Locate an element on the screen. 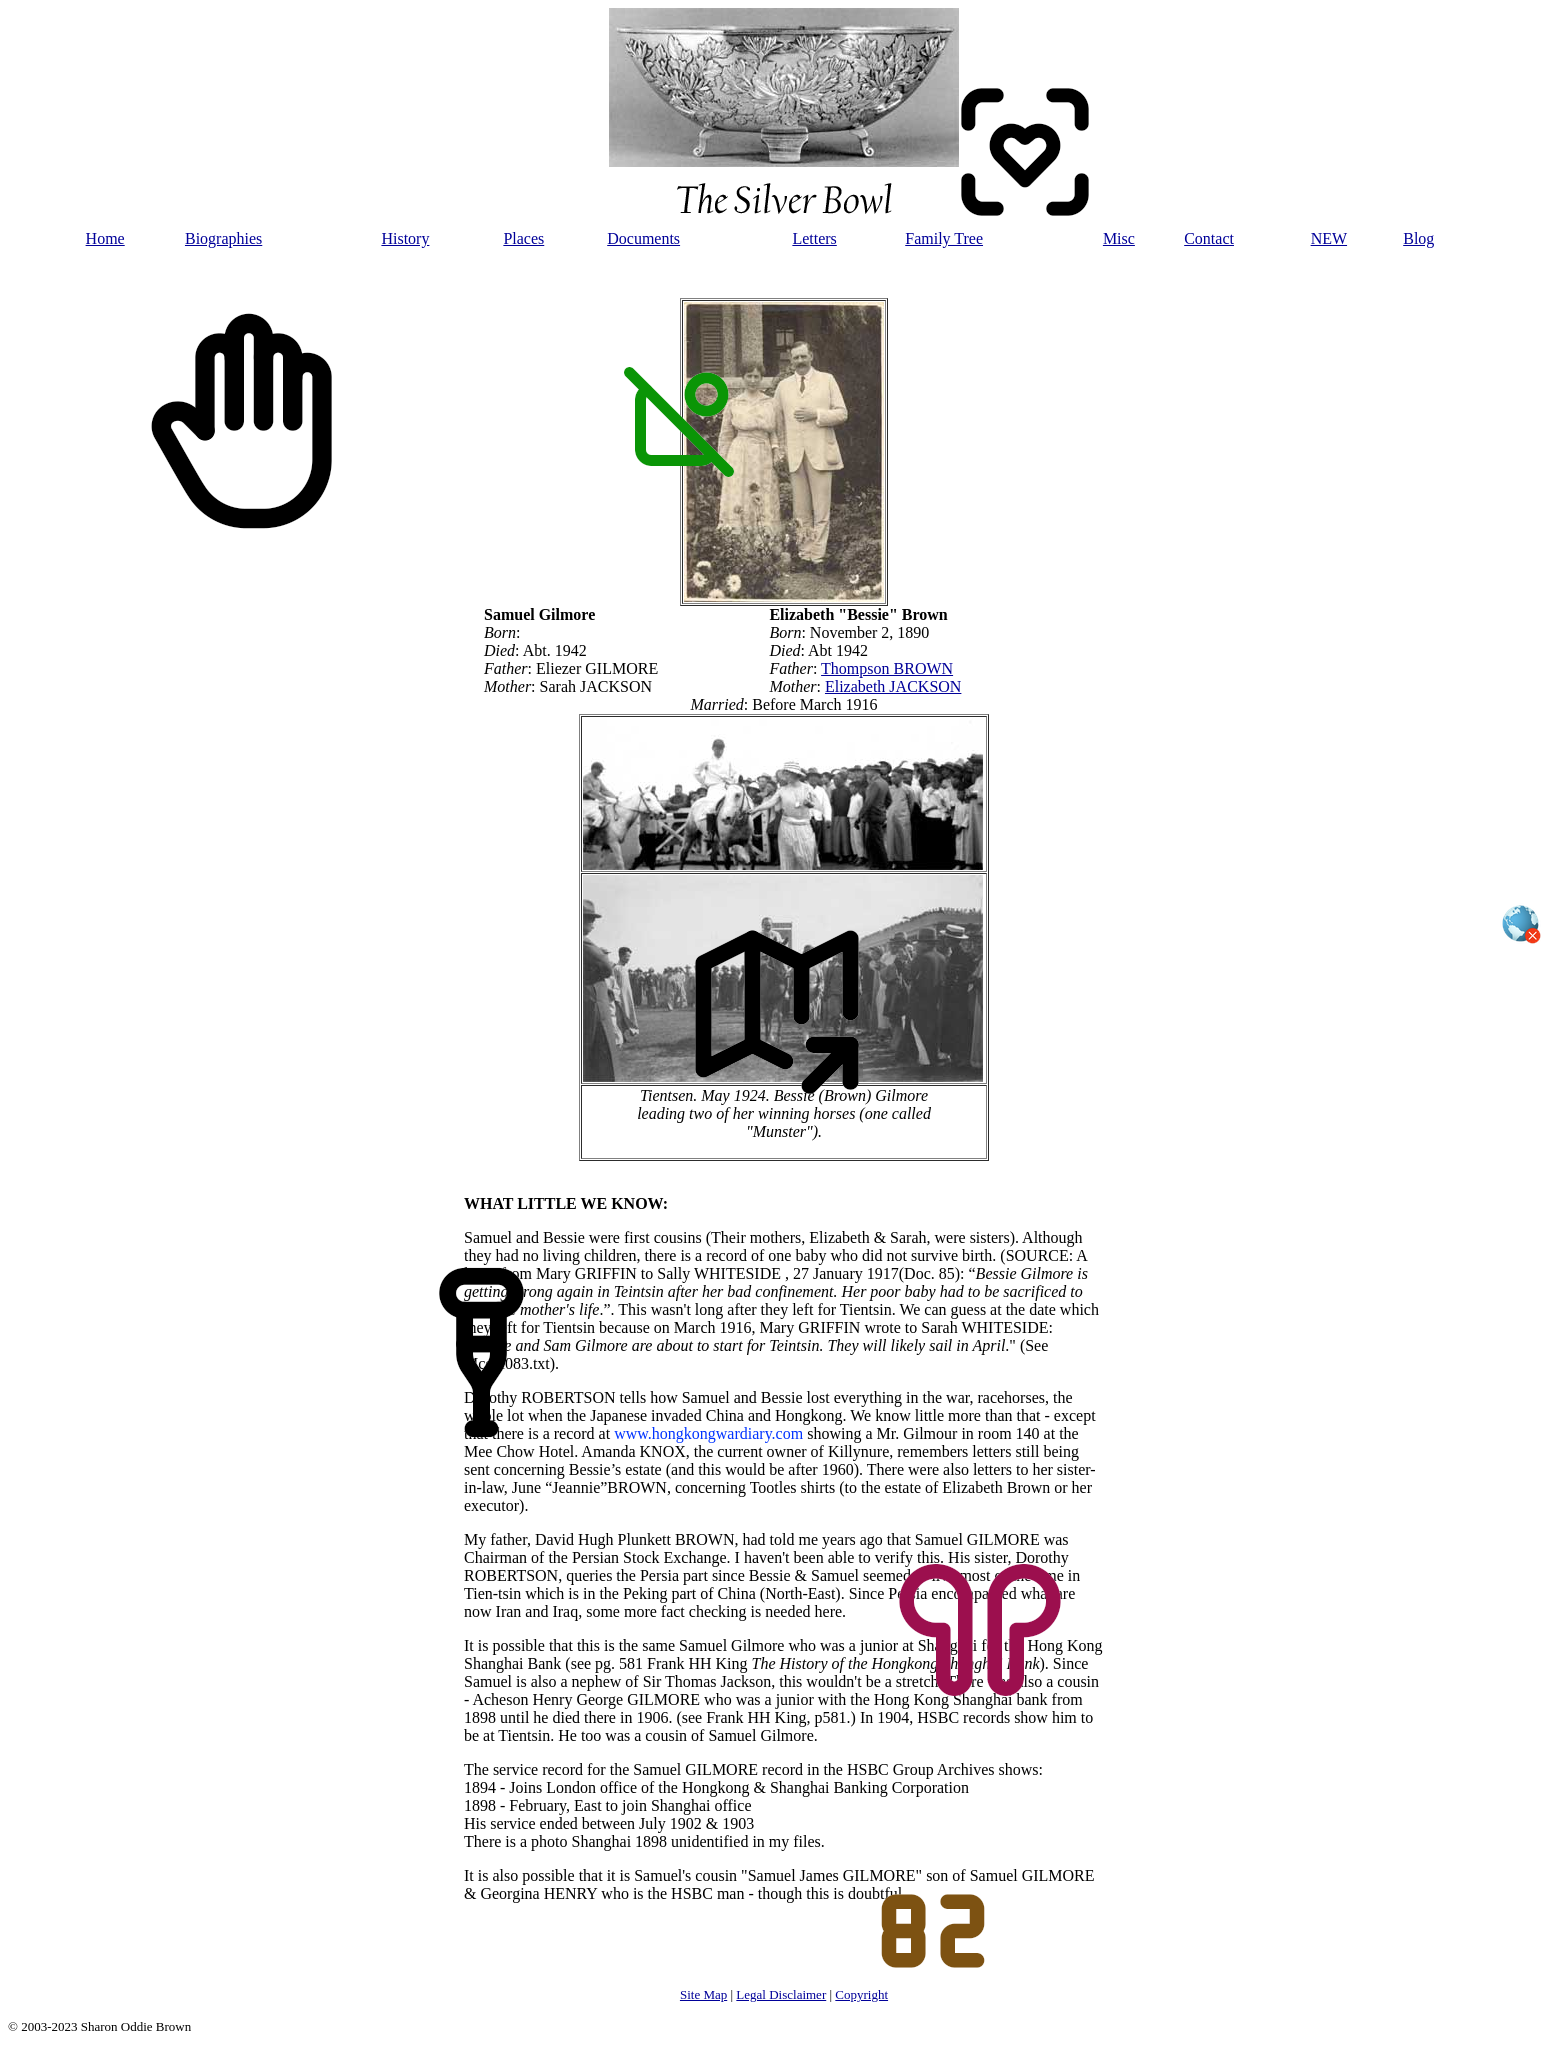 Image resolution: width=1568 pixels, height=2051 pixels. internet connection error or failure is located at coordinates (1520, 923).